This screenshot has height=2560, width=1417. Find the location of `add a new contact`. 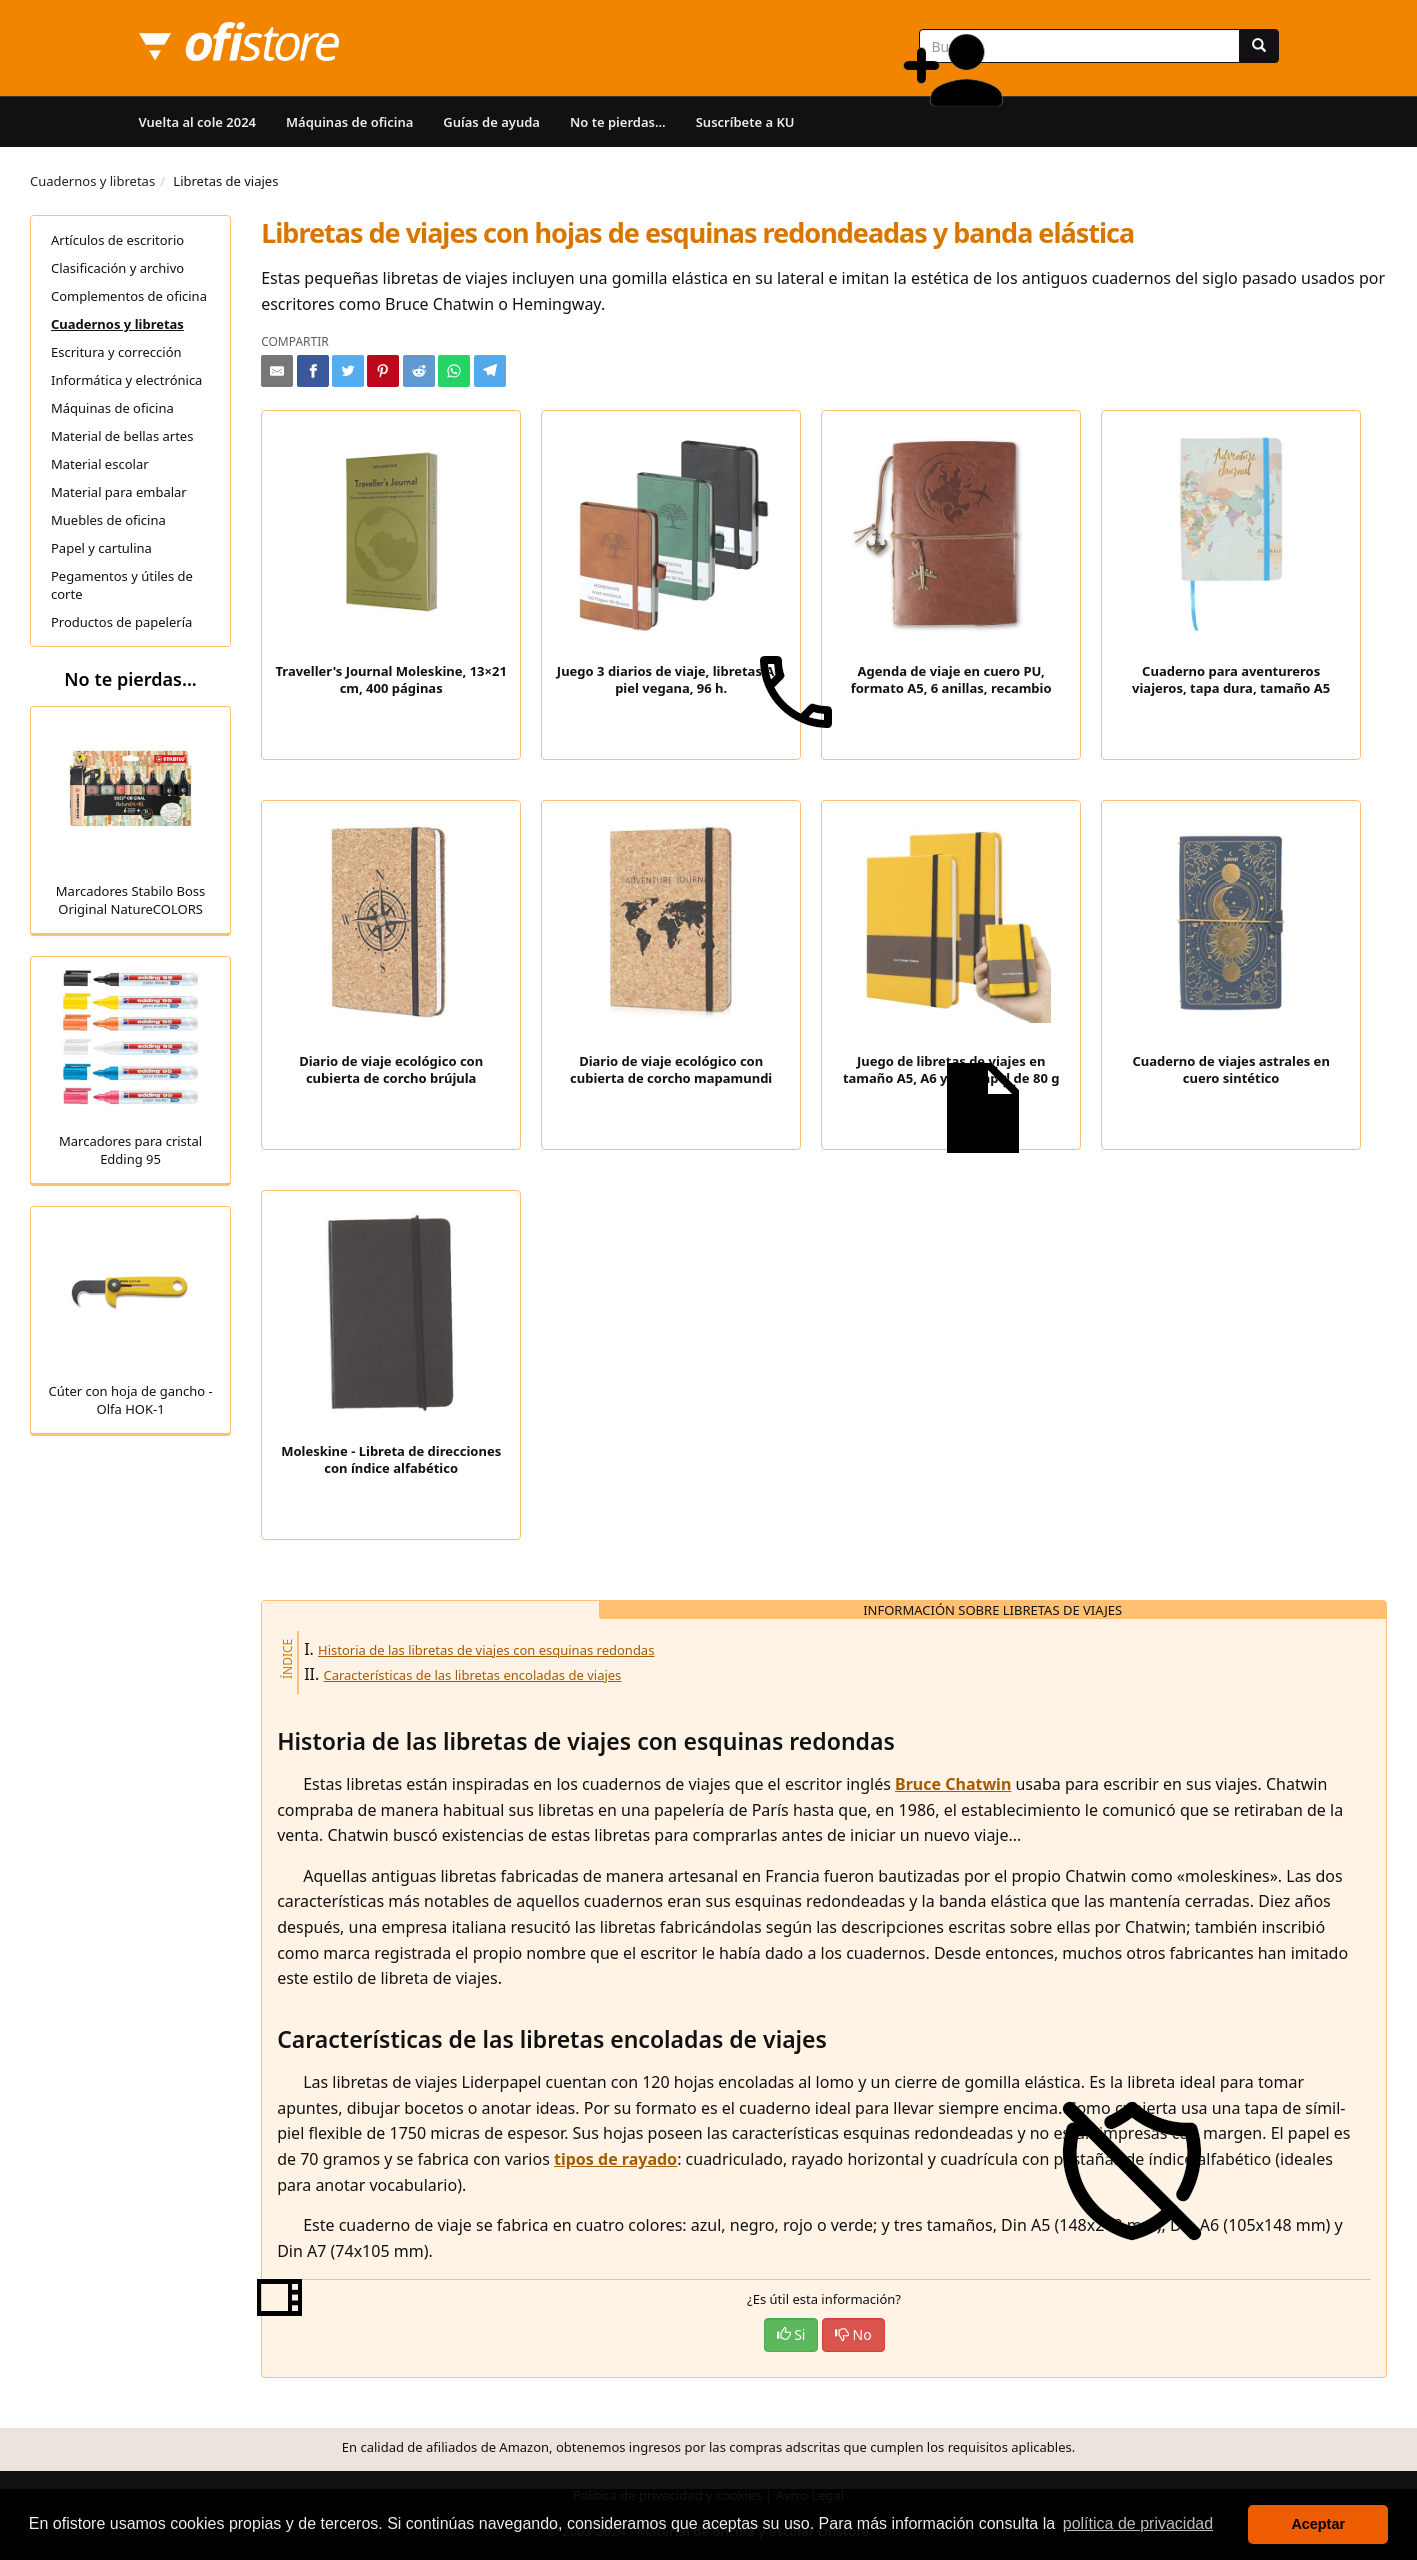

add a new contact is located at coordinates (953, 70).